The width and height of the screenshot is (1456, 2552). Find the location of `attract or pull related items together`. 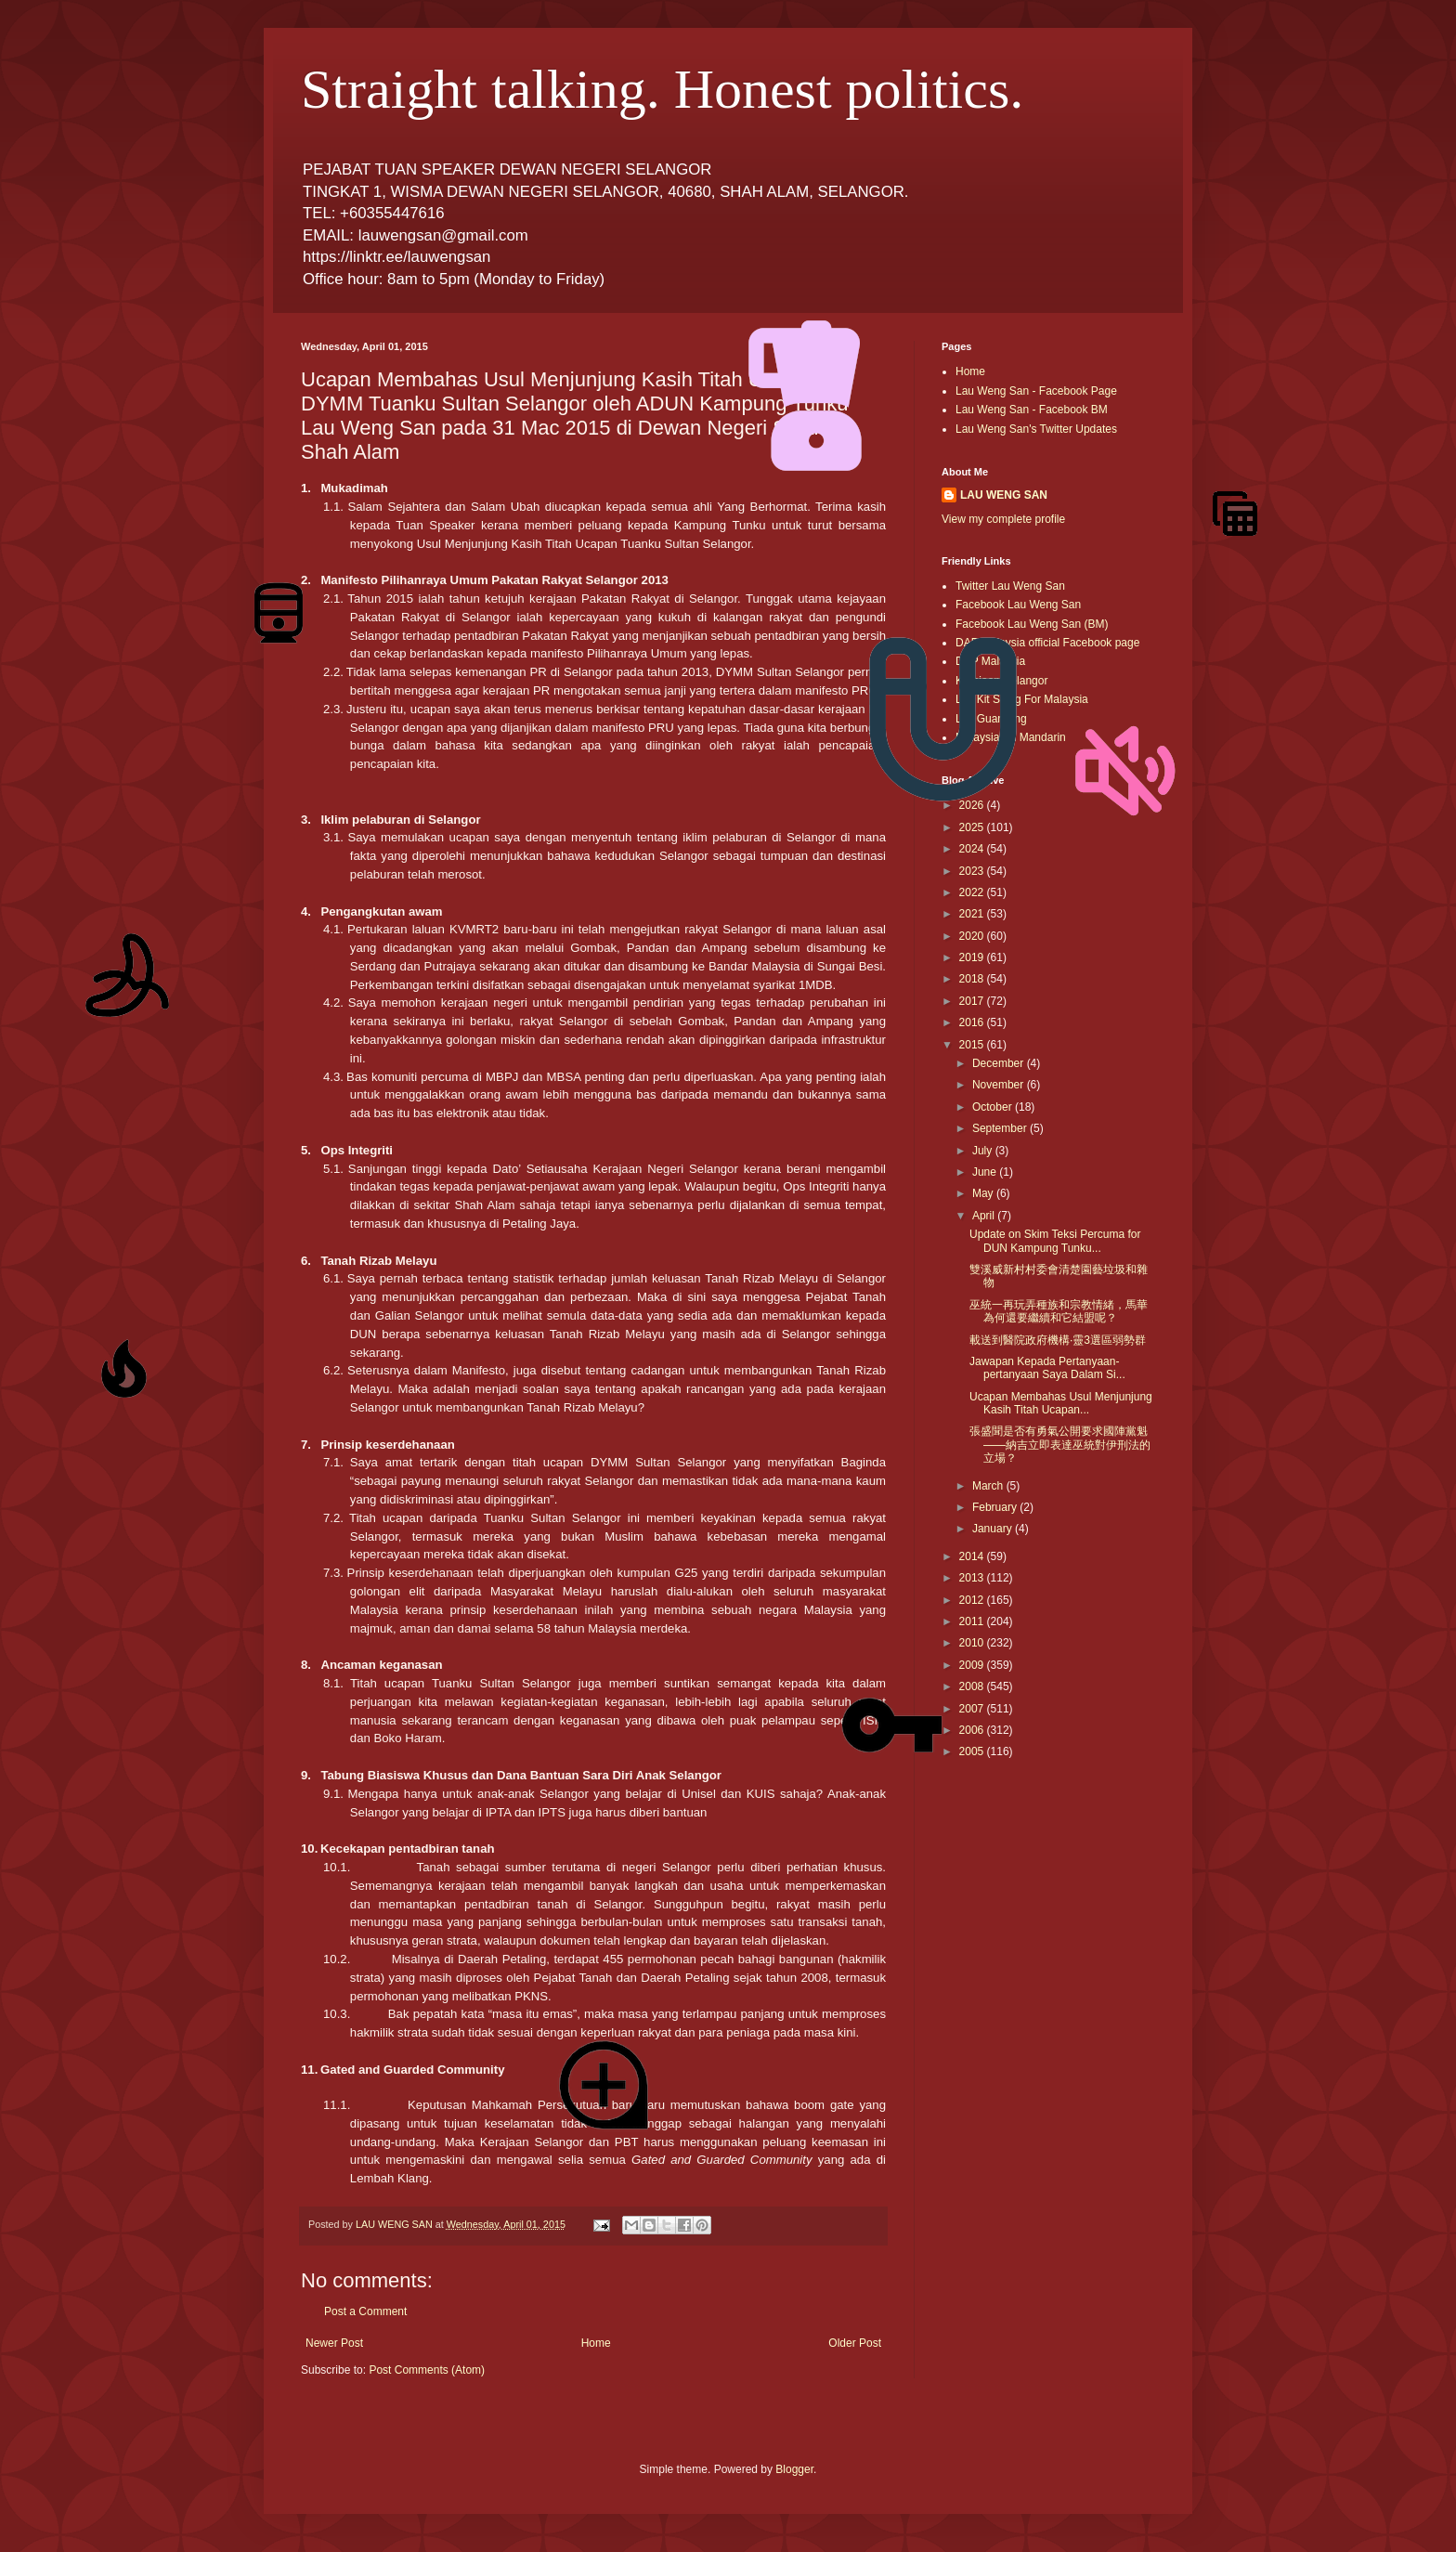

attract or pull related items together is located at coordinates (942, 719).